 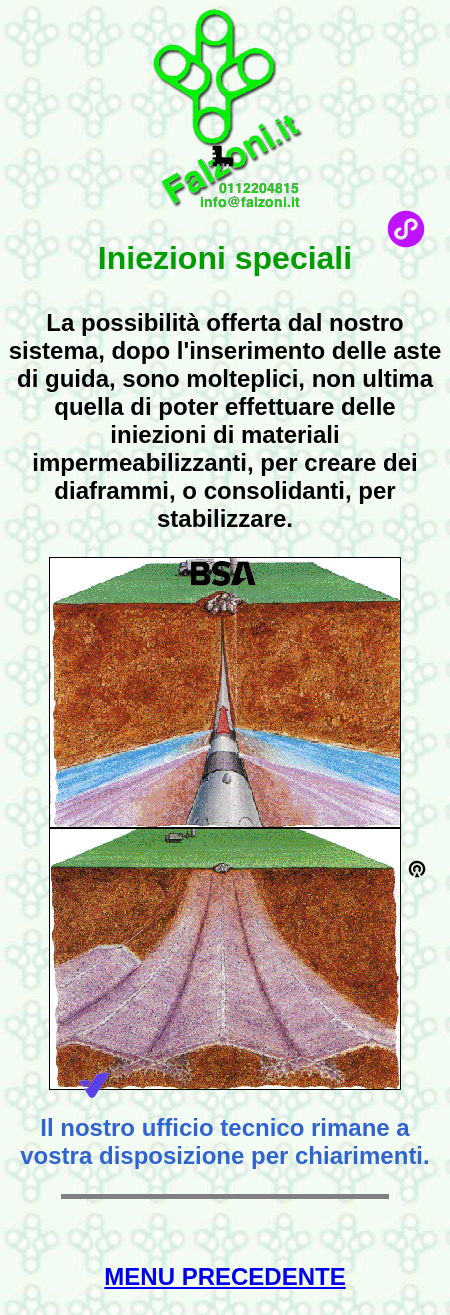 I want to click on buysellads company logo, so click(x=223, y=573).